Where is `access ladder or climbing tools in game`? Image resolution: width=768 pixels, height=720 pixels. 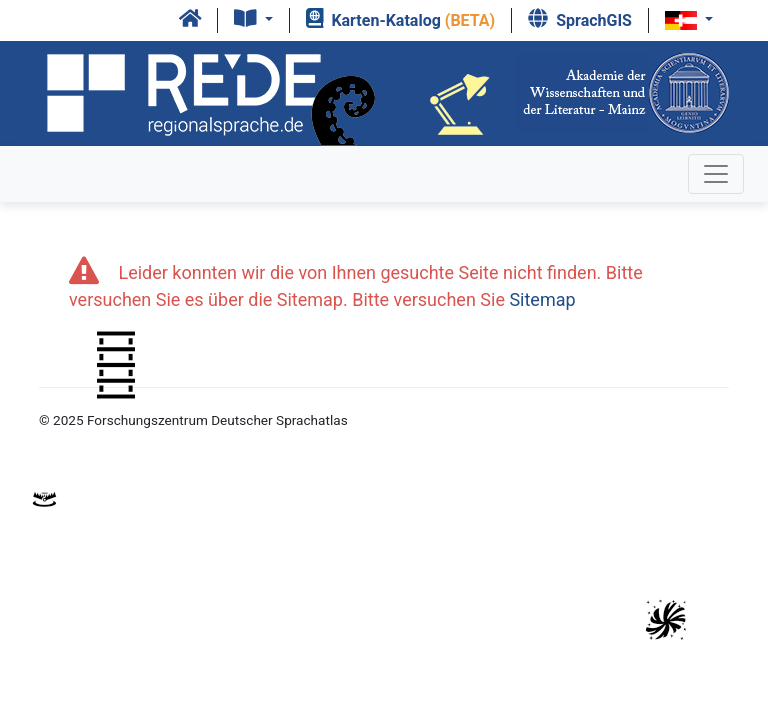
access ladder or climbing tools in game is located at coordinates (116, 365).